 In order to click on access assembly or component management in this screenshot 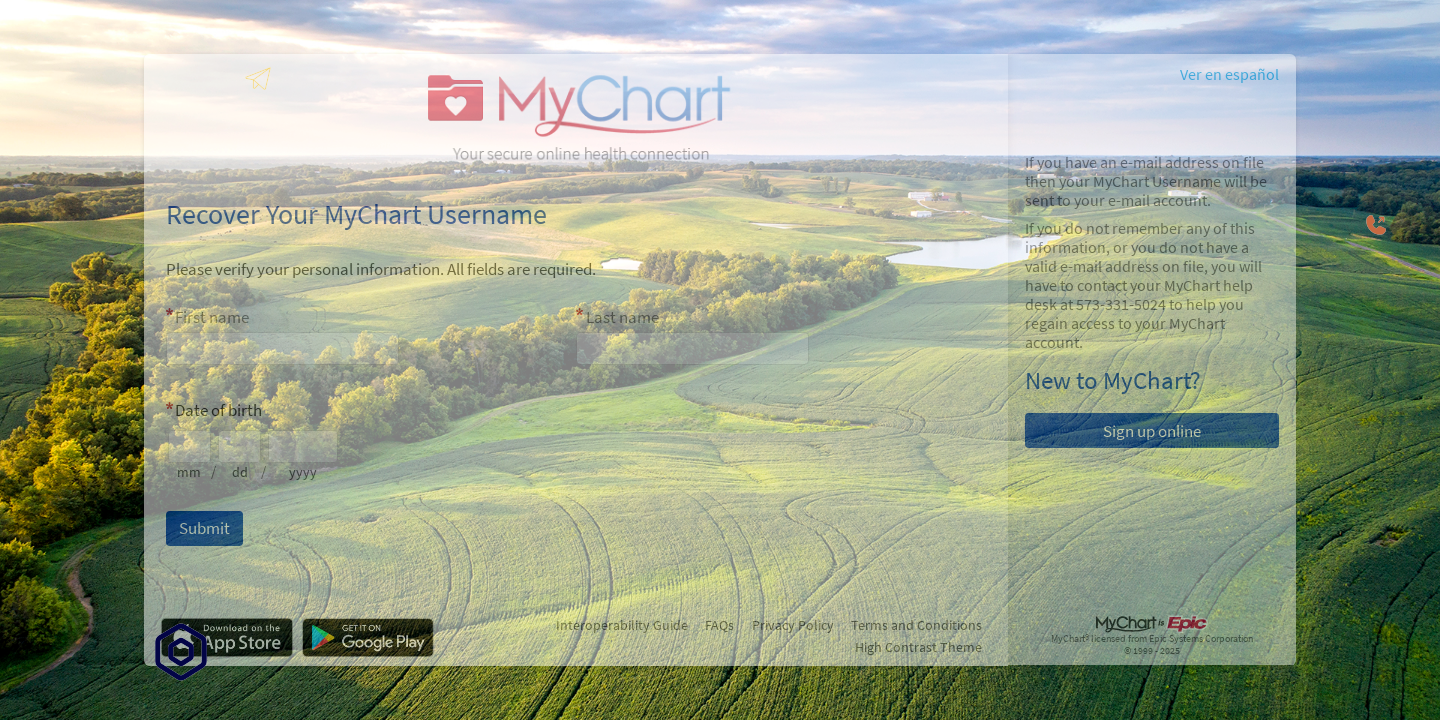, I will do `click(181, 652)`.